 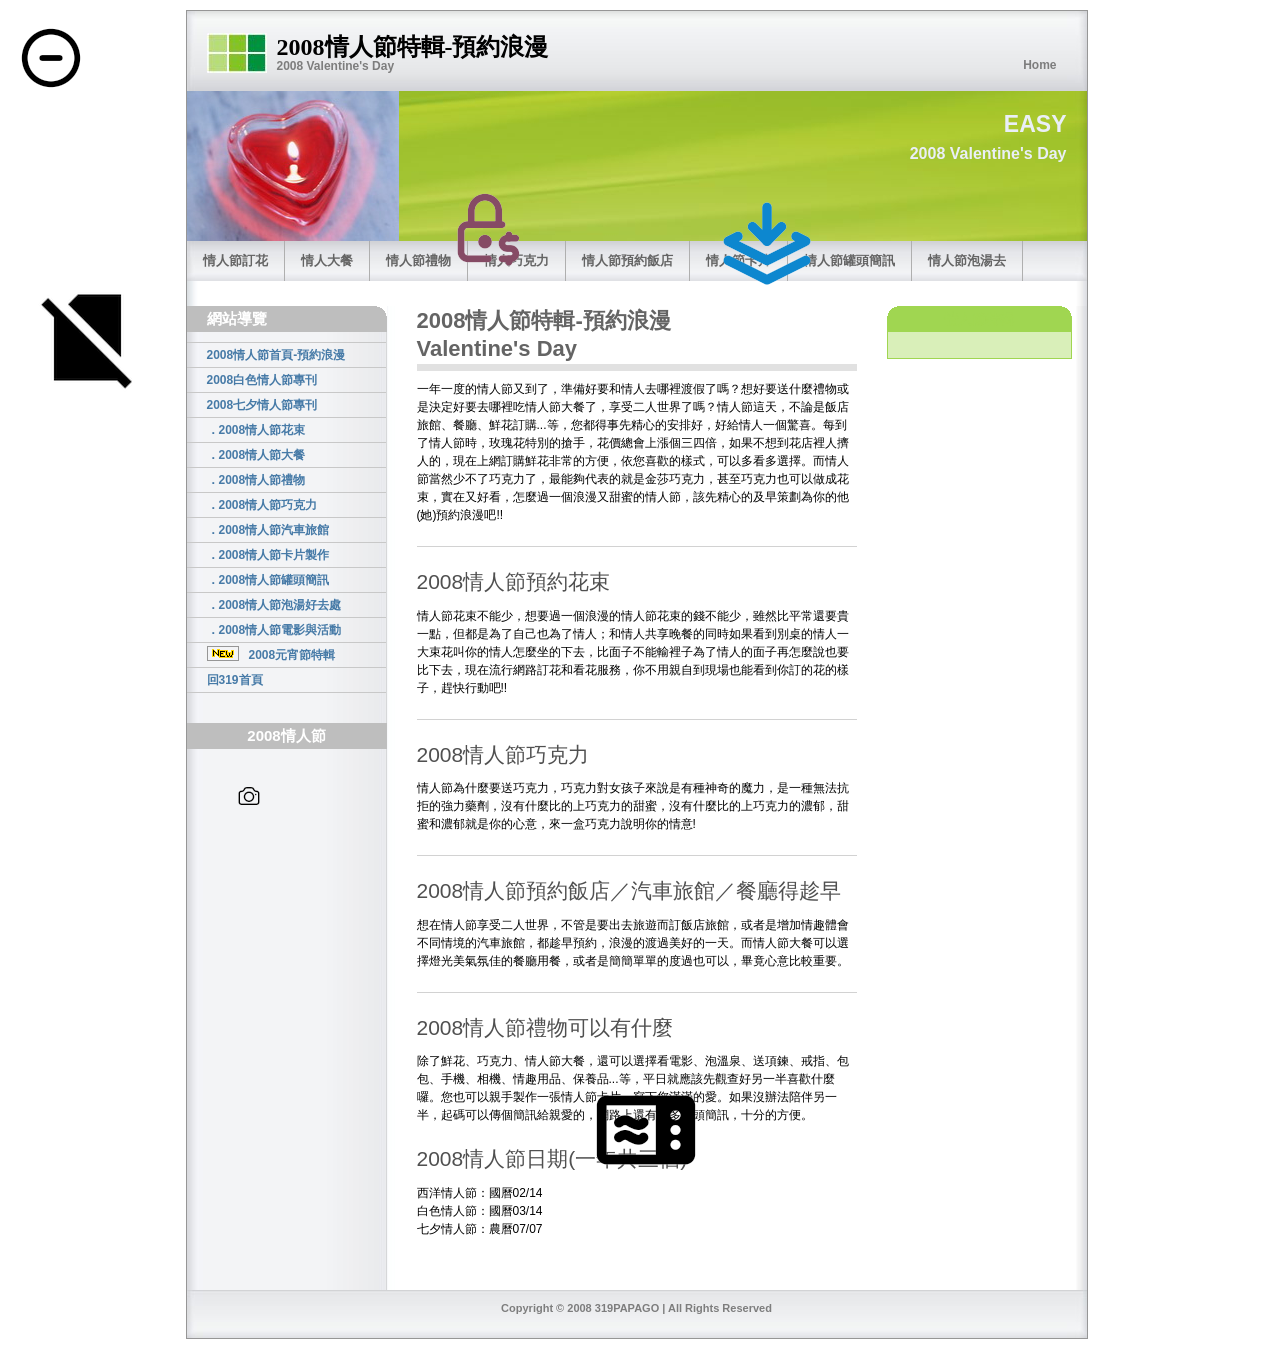 I want to click on access microwave or kitchen appliance controls, so click(x=646, y=1130).